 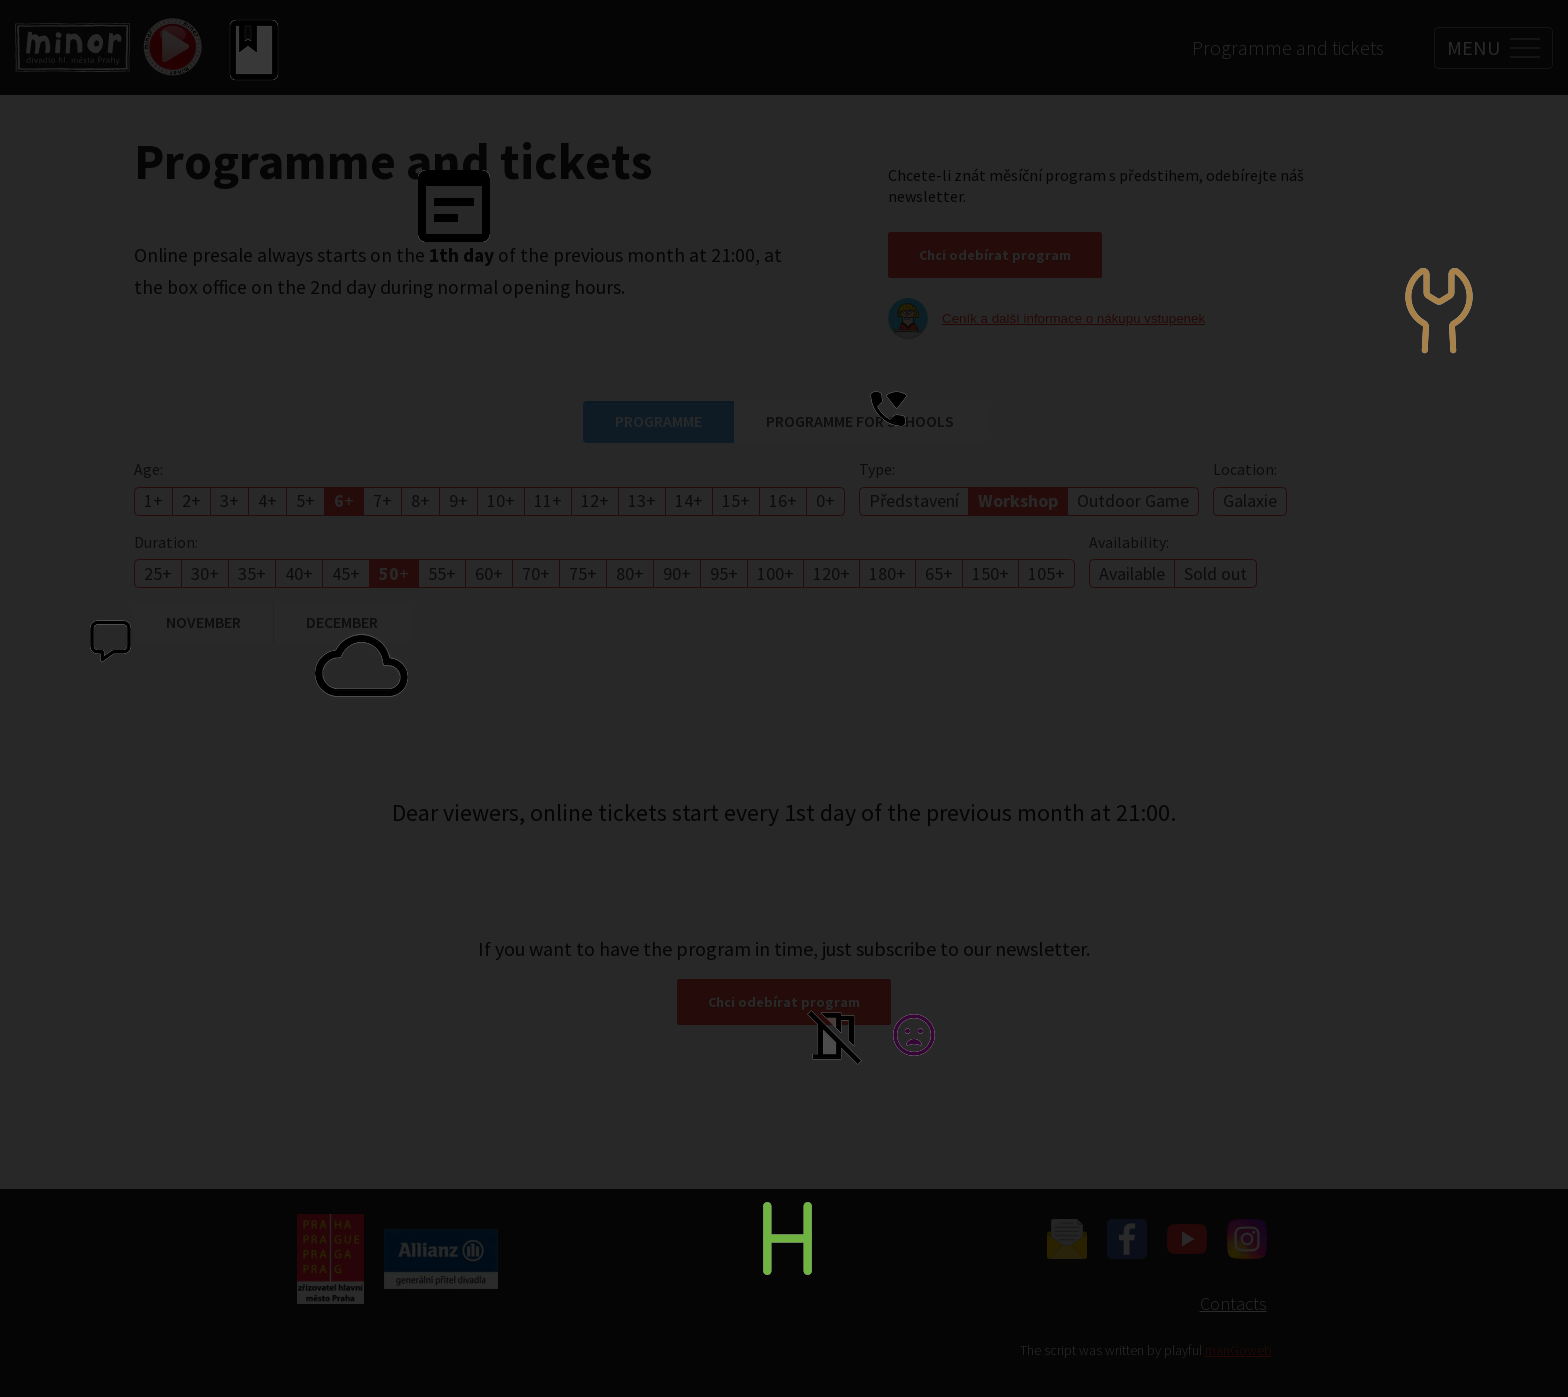 I want to click on access cloud storage, so click(x=361, y=665).